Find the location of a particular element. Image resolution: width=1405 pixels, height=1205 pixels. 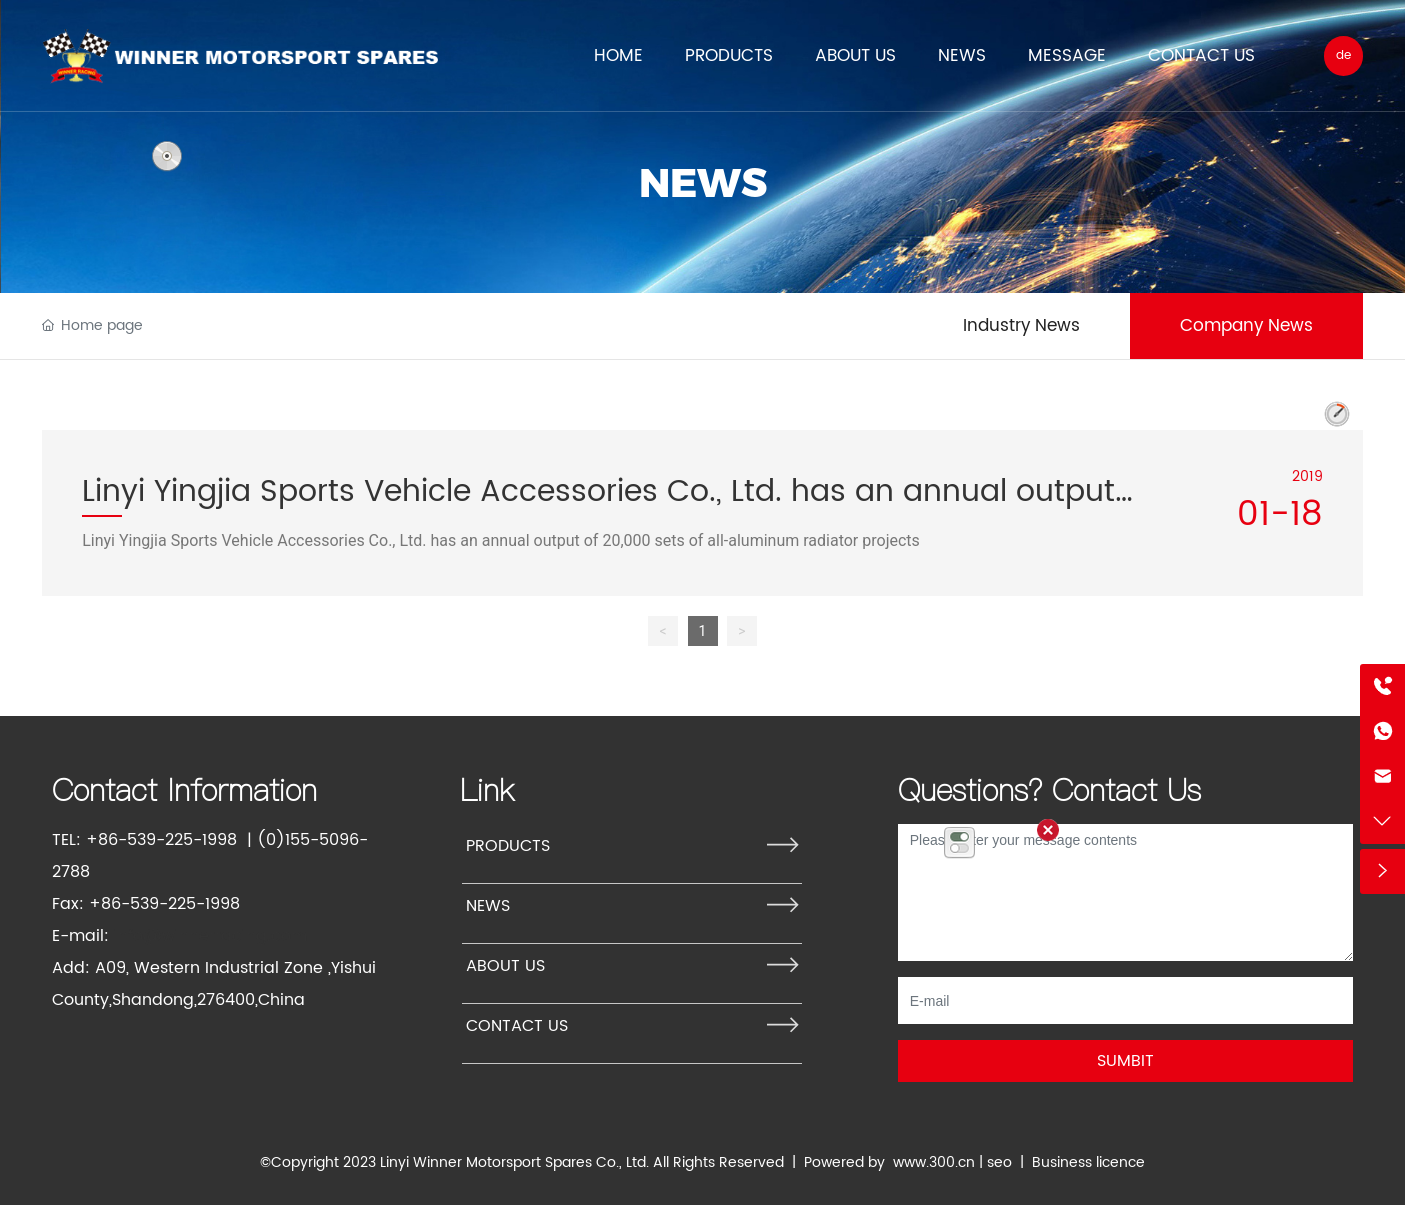

stop or cancel the current process is located at coordinates (1048, 830).